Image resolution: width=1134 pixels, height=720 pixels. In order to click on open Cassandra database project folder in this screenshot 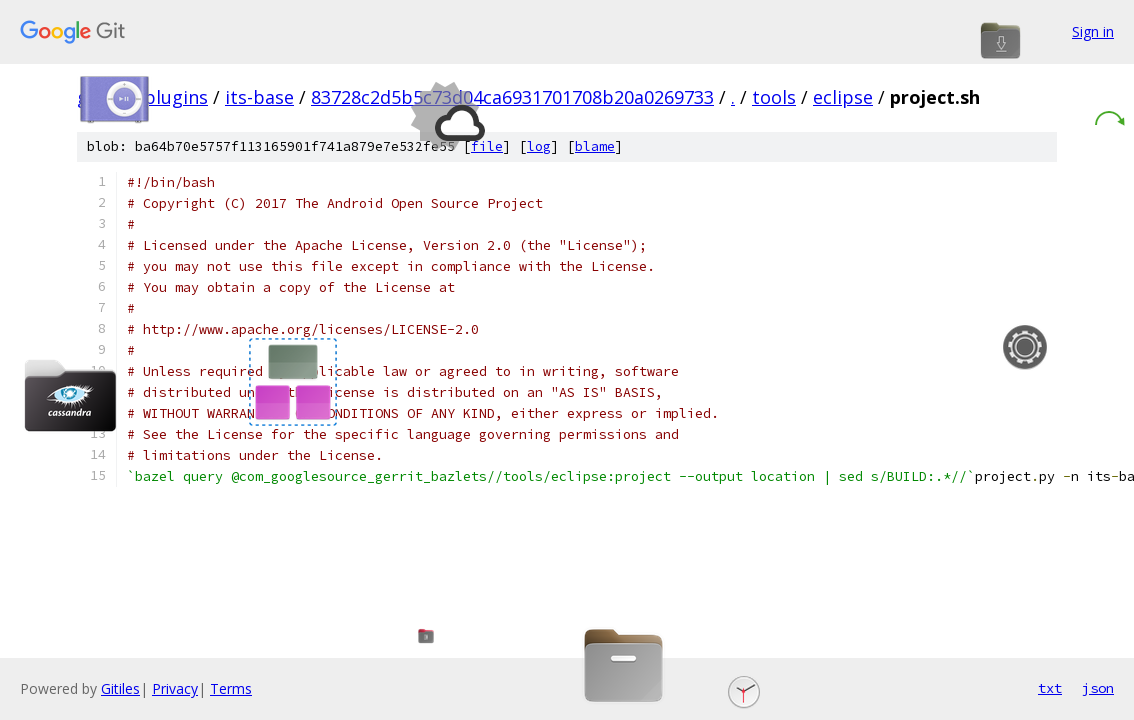, I will do `click(70, 398)`.